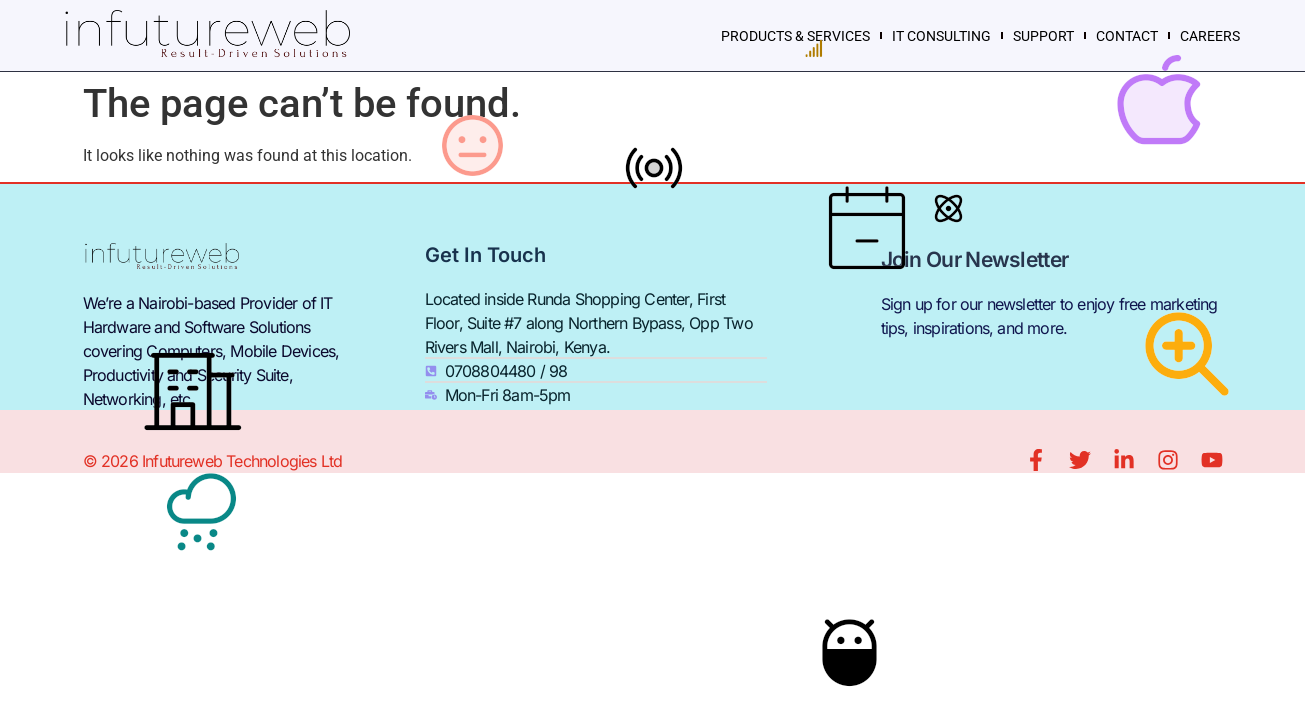  Describe the element at coordinates (189, 391) in the screenshot. I see `view office or workplace location` at that location.